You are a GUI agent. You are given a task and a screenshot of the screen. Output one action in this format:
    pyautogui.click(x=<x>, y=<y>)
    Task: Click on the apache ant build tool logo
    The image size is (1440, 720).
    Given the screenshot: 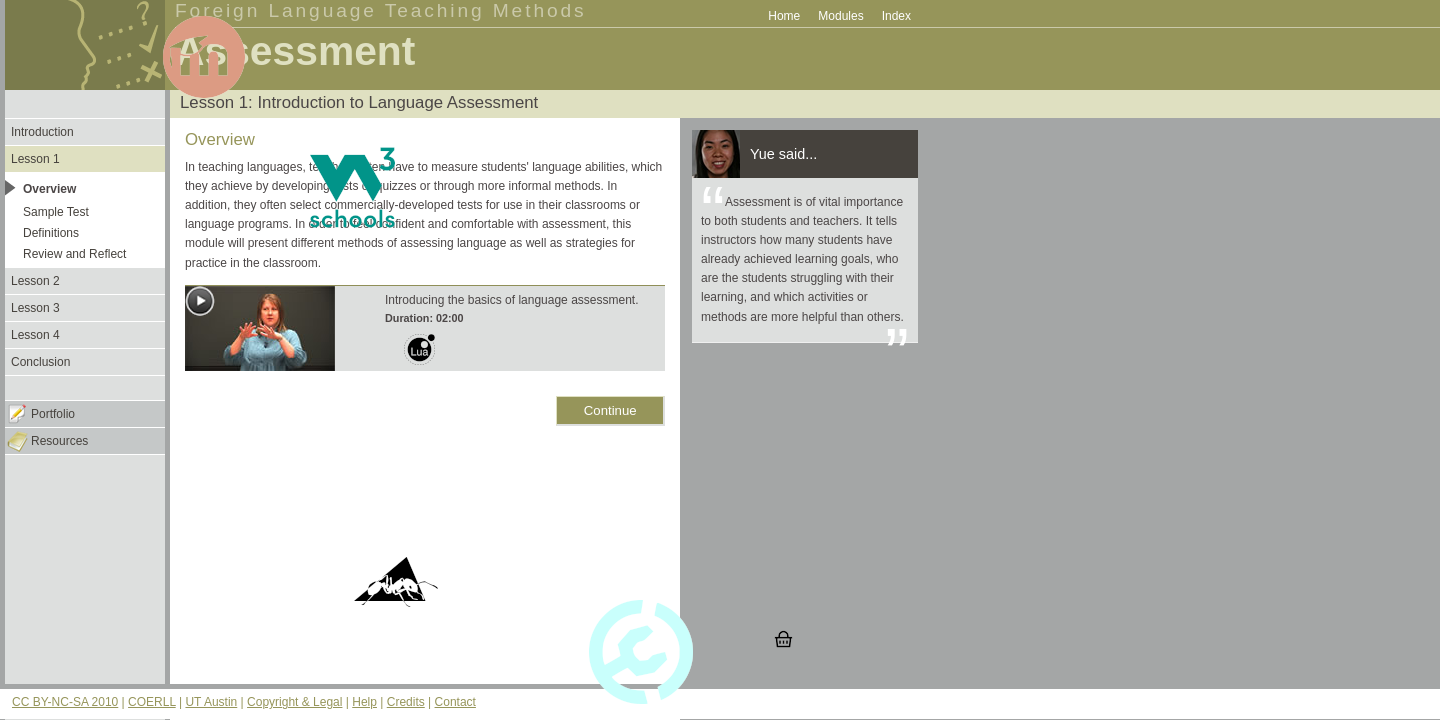 What is the action you would take?
    pyautogui.click(x=396, y=582)
    